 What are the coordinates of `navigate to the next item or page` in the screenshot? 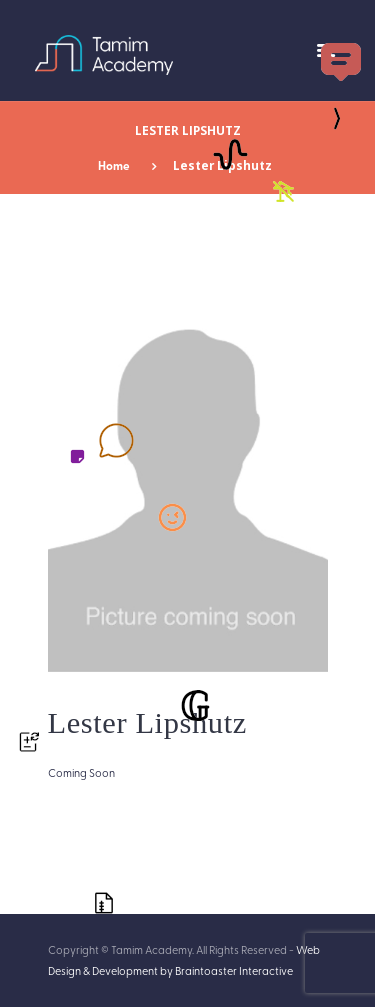 It's located at (336, 118).